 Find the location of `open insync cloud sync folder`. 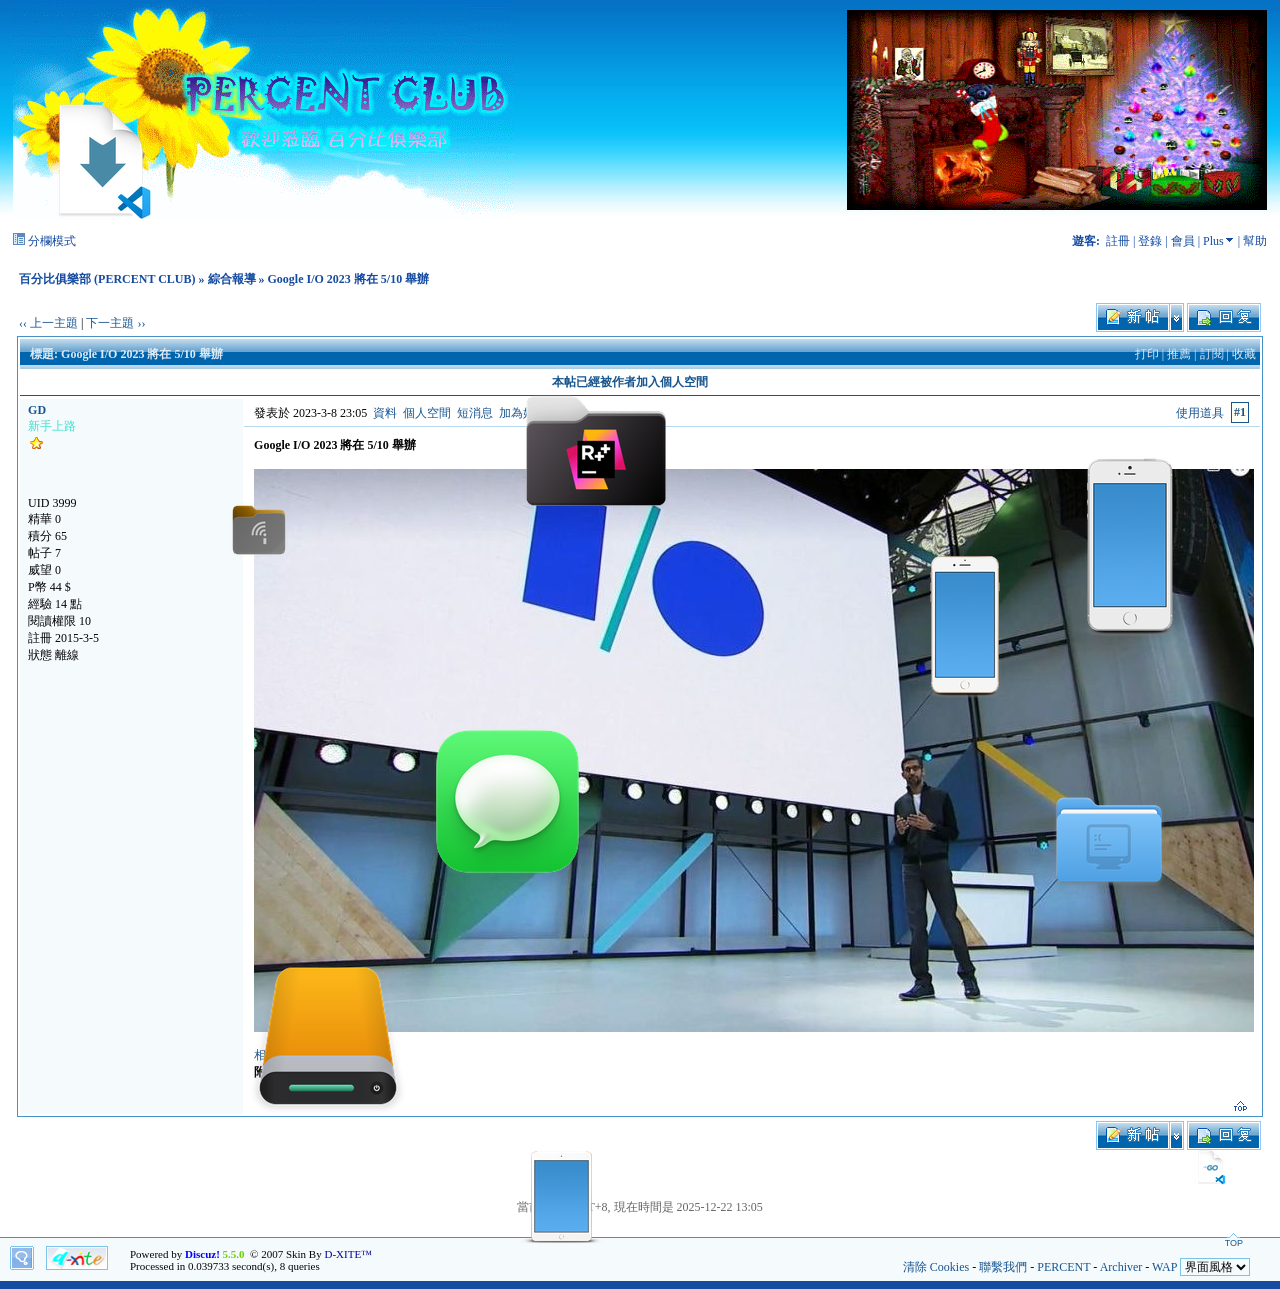

open insync cloud sync folder is located at coordinates (259, 530).